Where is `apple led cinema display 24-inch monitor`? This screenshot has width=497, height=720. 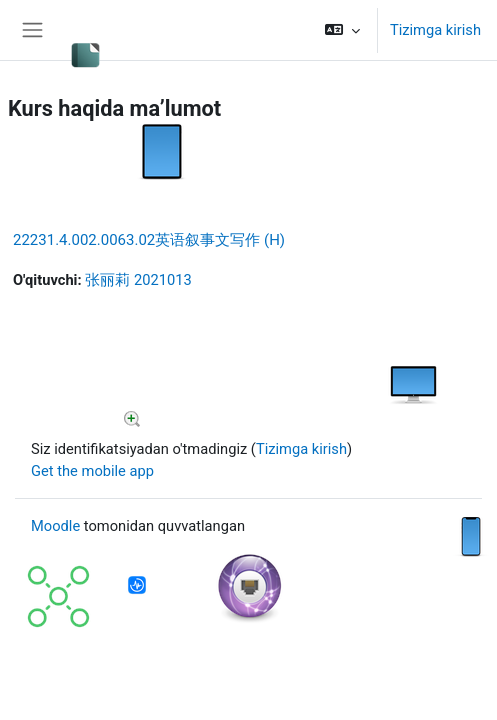 apple led cinema display 24-inch monitor is located at coordinates (413, 376).